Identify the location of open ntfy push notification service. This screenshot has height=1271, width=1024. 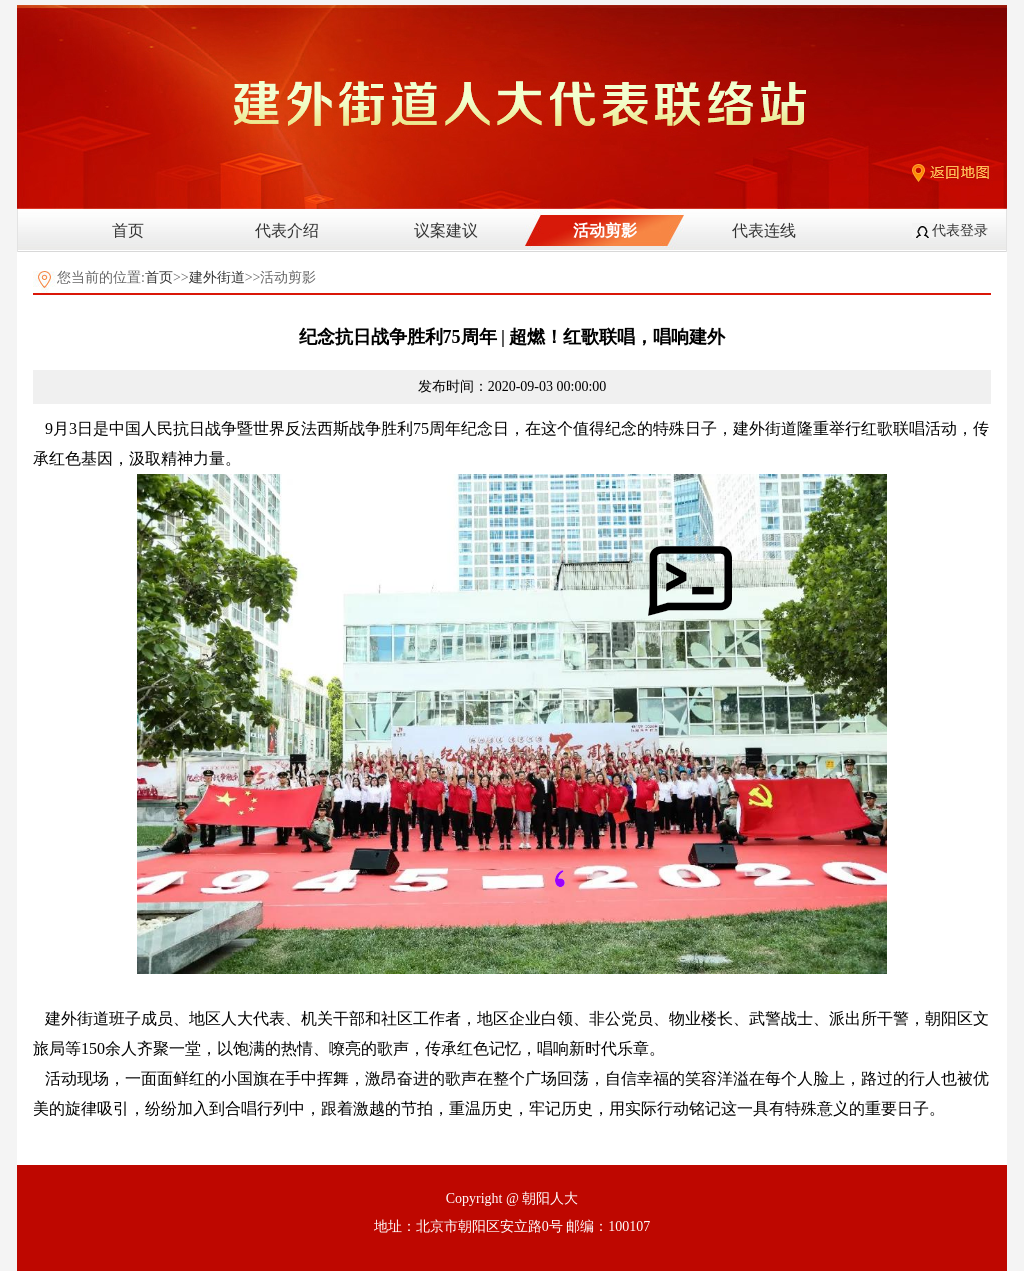
(690, 581).